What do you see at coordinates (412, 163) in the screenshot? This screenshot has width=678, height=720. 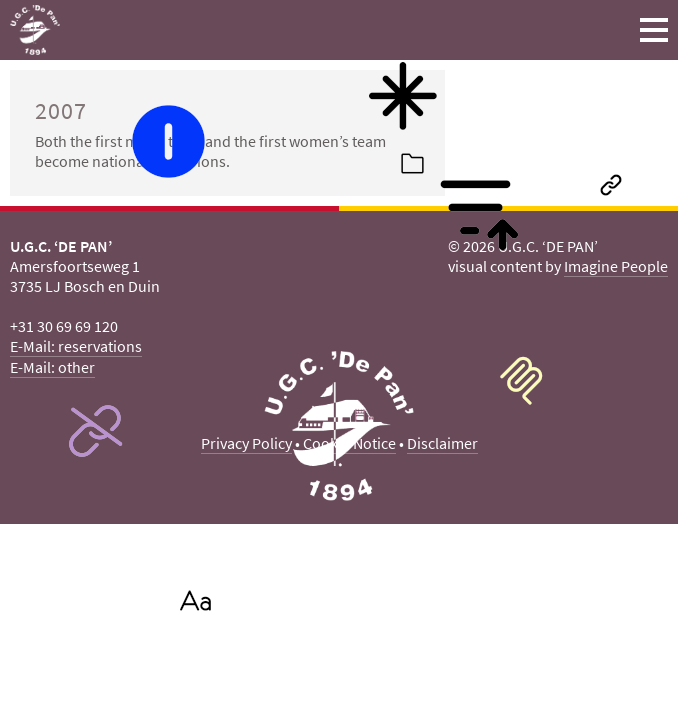 I see `open folder or directory` at bounding box center [412, 163].